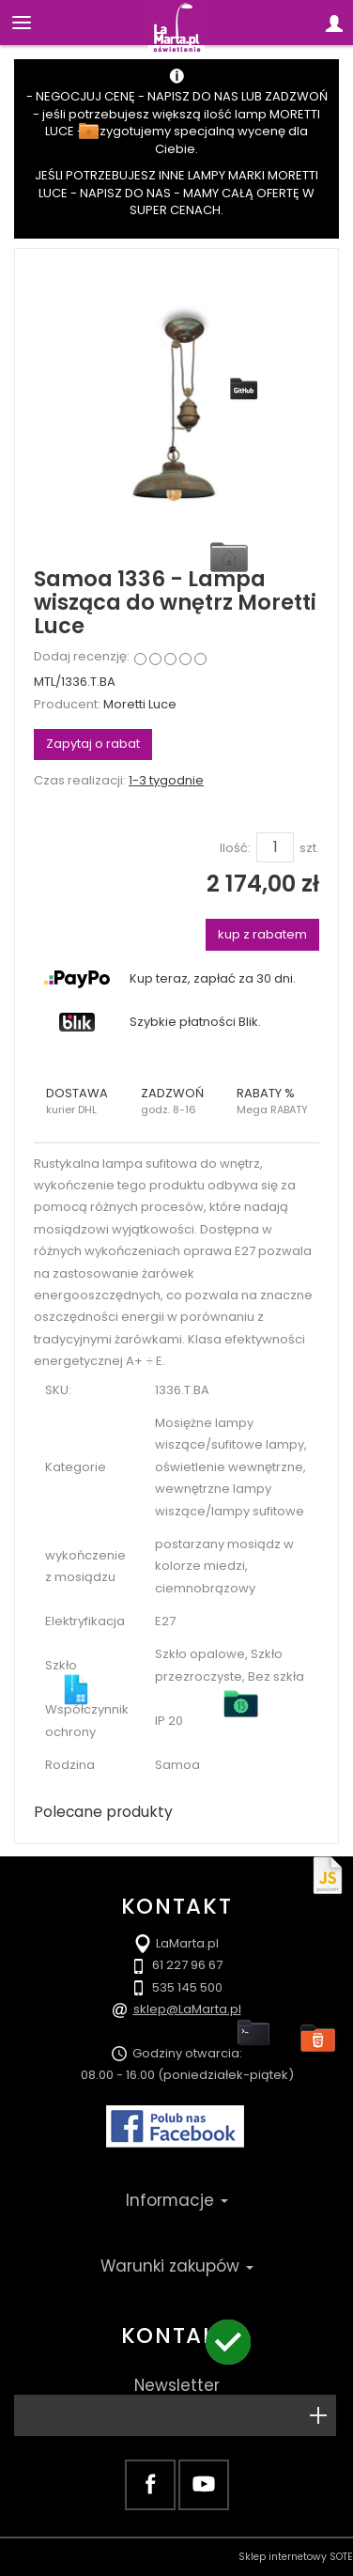 The image size is (353, 2576). What do you see at coordinates (228, 2342) in the screenshot?
I see `apply email filters to messages` at bounding box center [228, 2342].